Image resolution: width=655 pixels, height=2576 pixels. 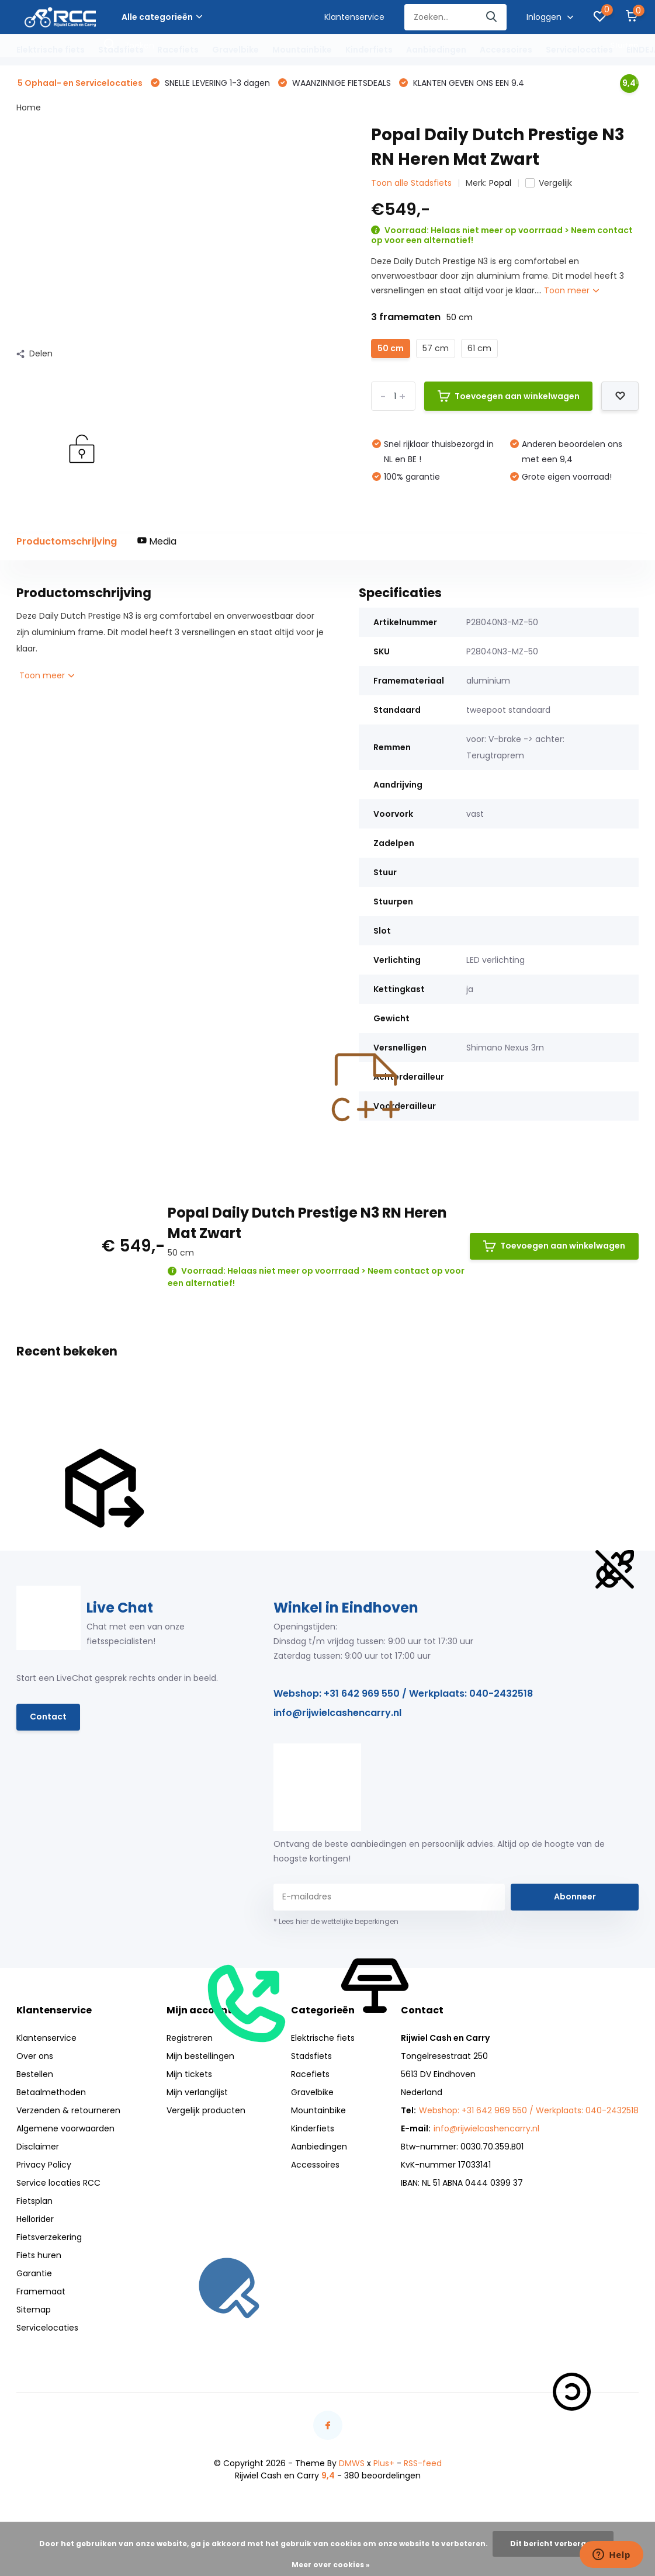 What do you see at coordinates (366, 1090) in the screenshot?
I see `open a C++ source file` at bounding box center [366, 1090].